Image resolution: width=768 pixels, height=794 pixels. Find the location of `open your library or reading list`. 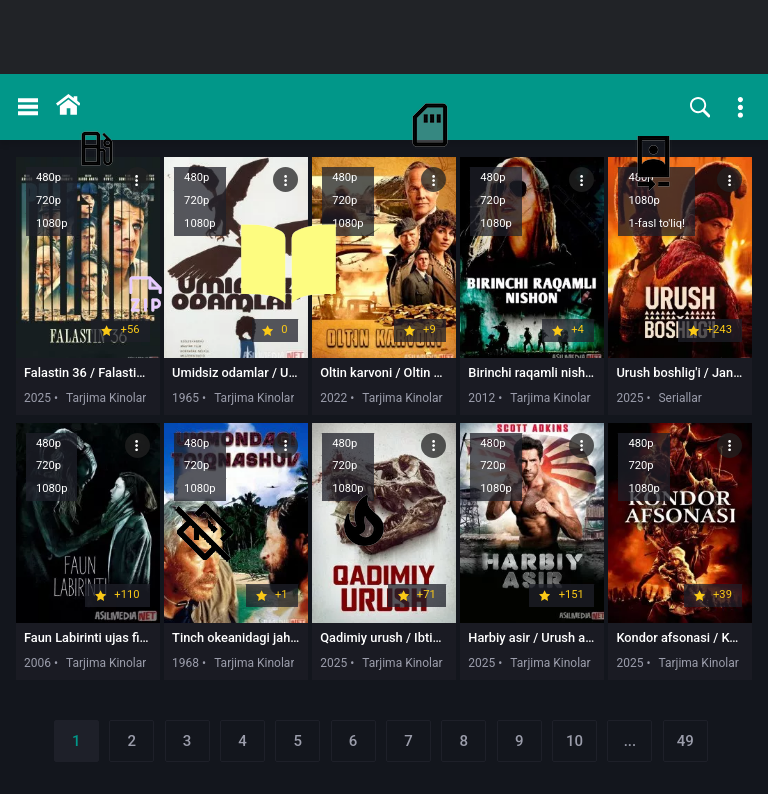

open your library or reading list is located at coordinates (288, 265).